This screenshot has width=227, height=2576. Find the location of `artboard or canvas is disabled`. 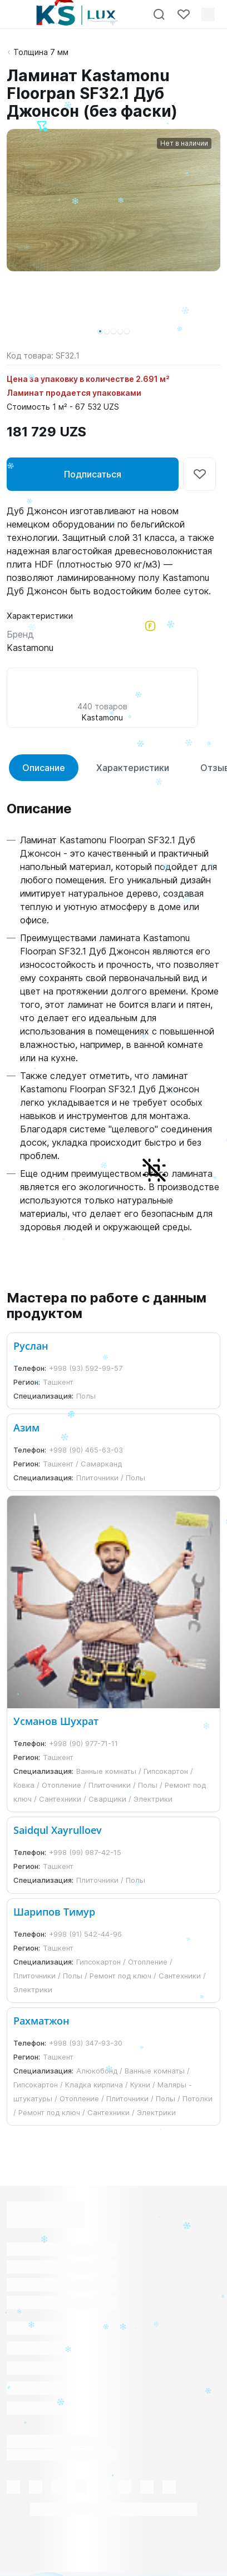

artboard or canvas is disabled is located at coordinates (154, 1170).